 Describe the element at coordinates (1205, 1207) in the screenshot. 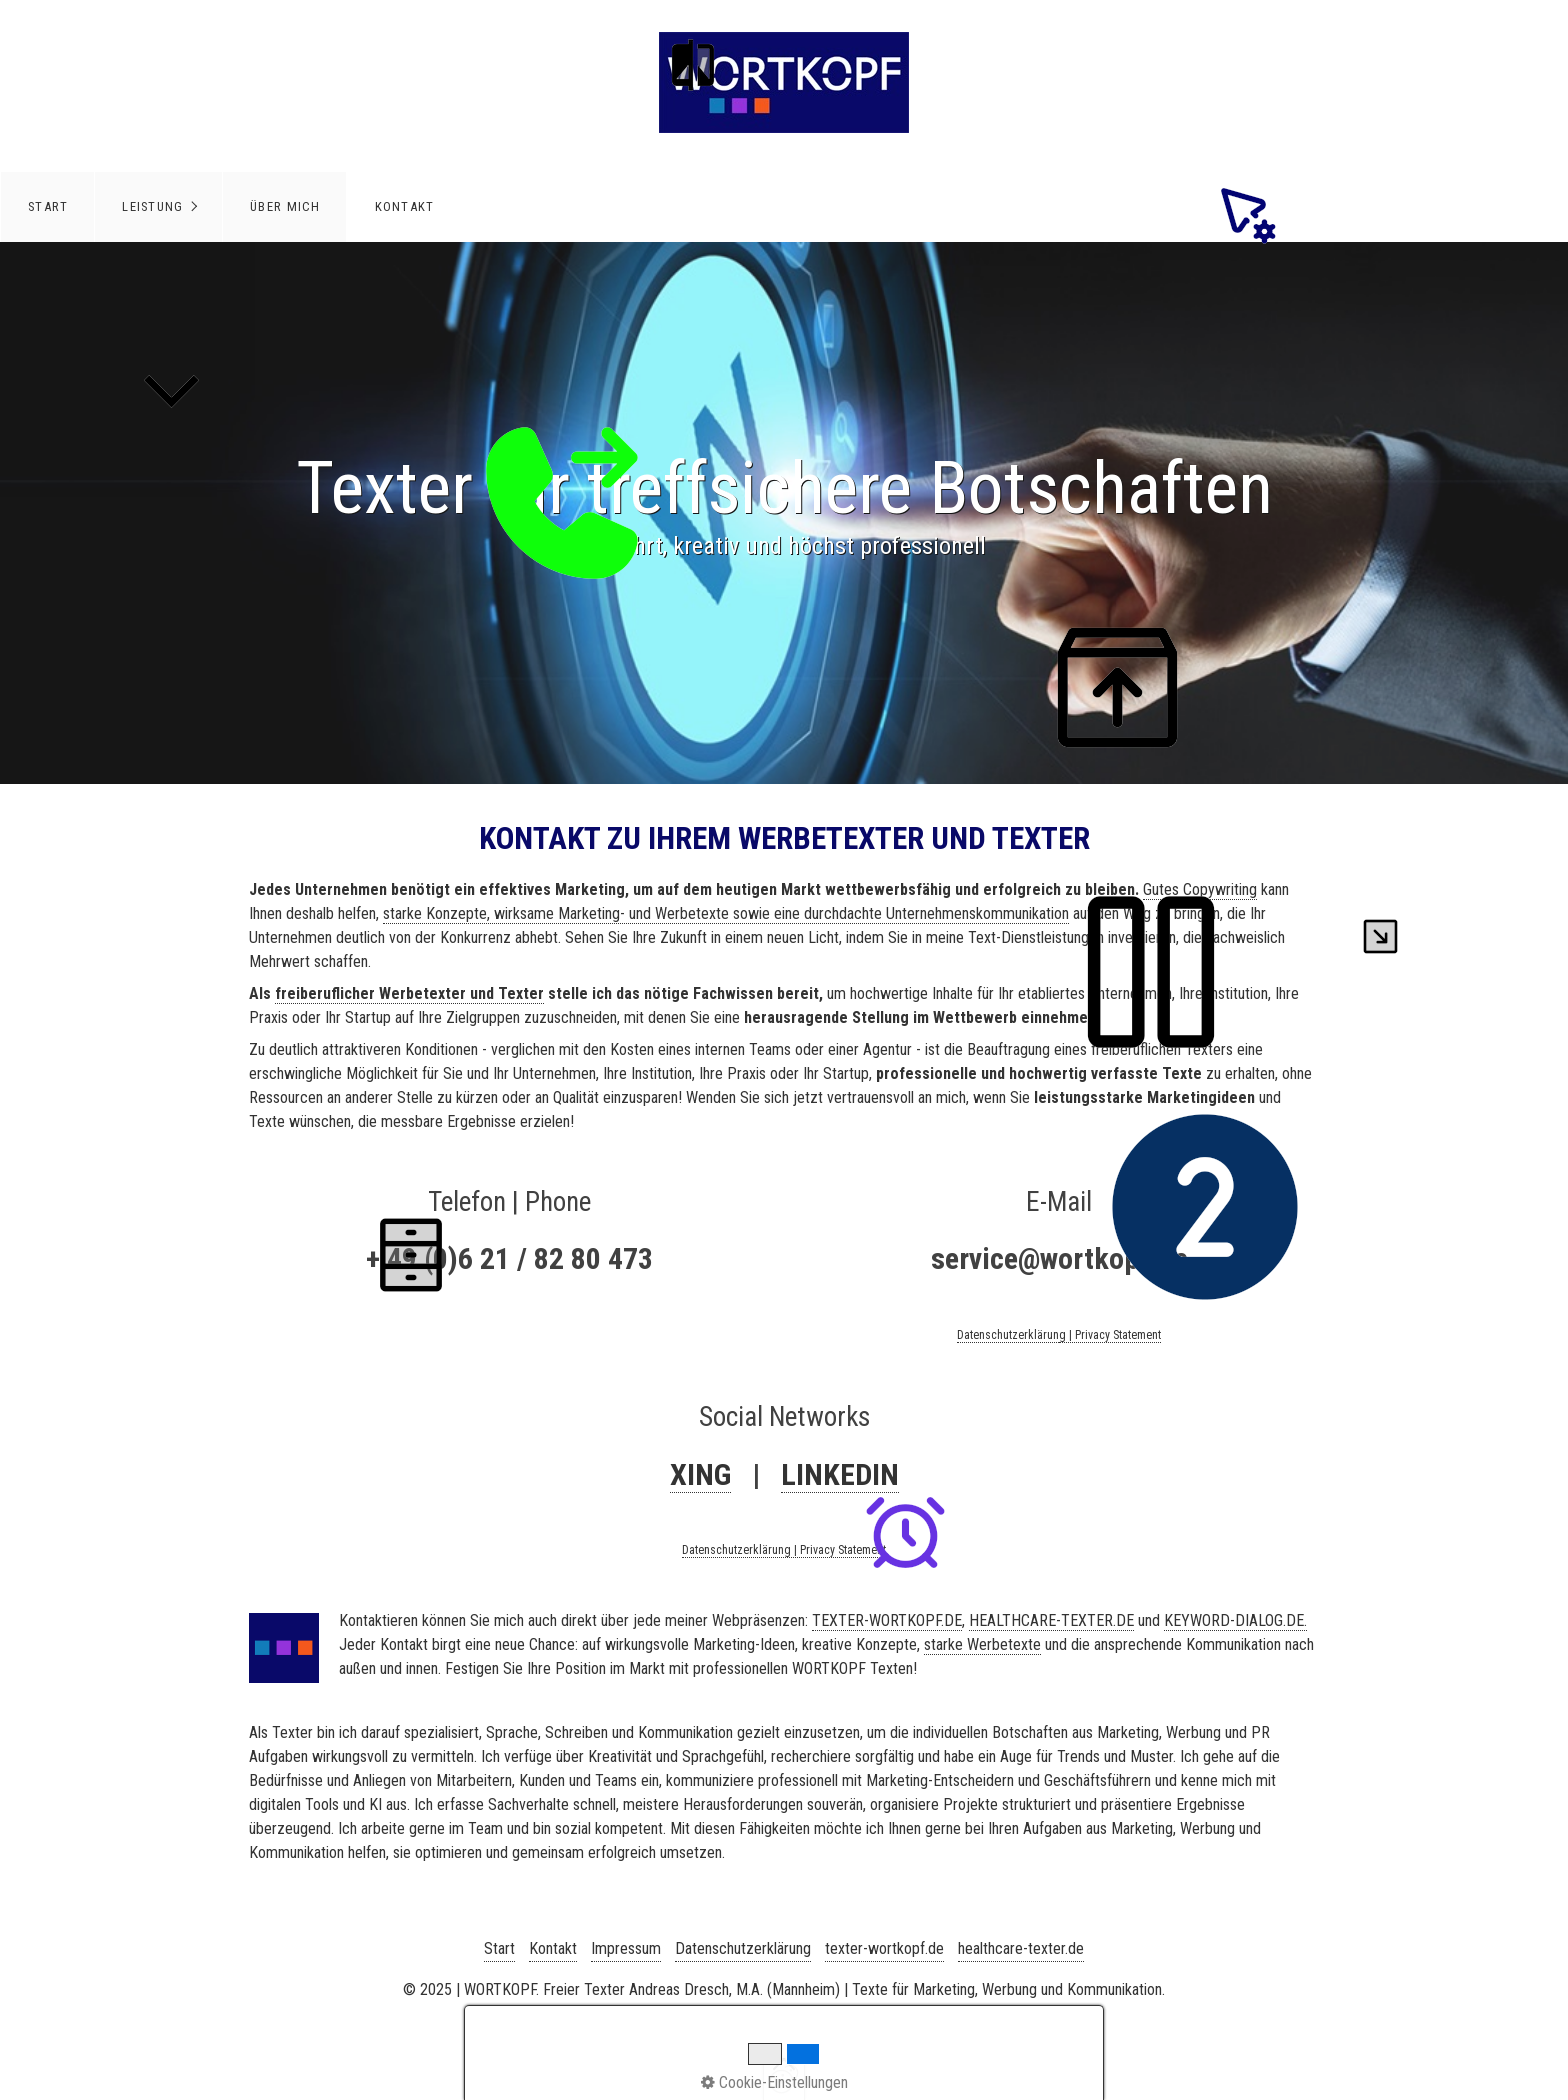

I see `indicates step two in a multi-step process` at that location.